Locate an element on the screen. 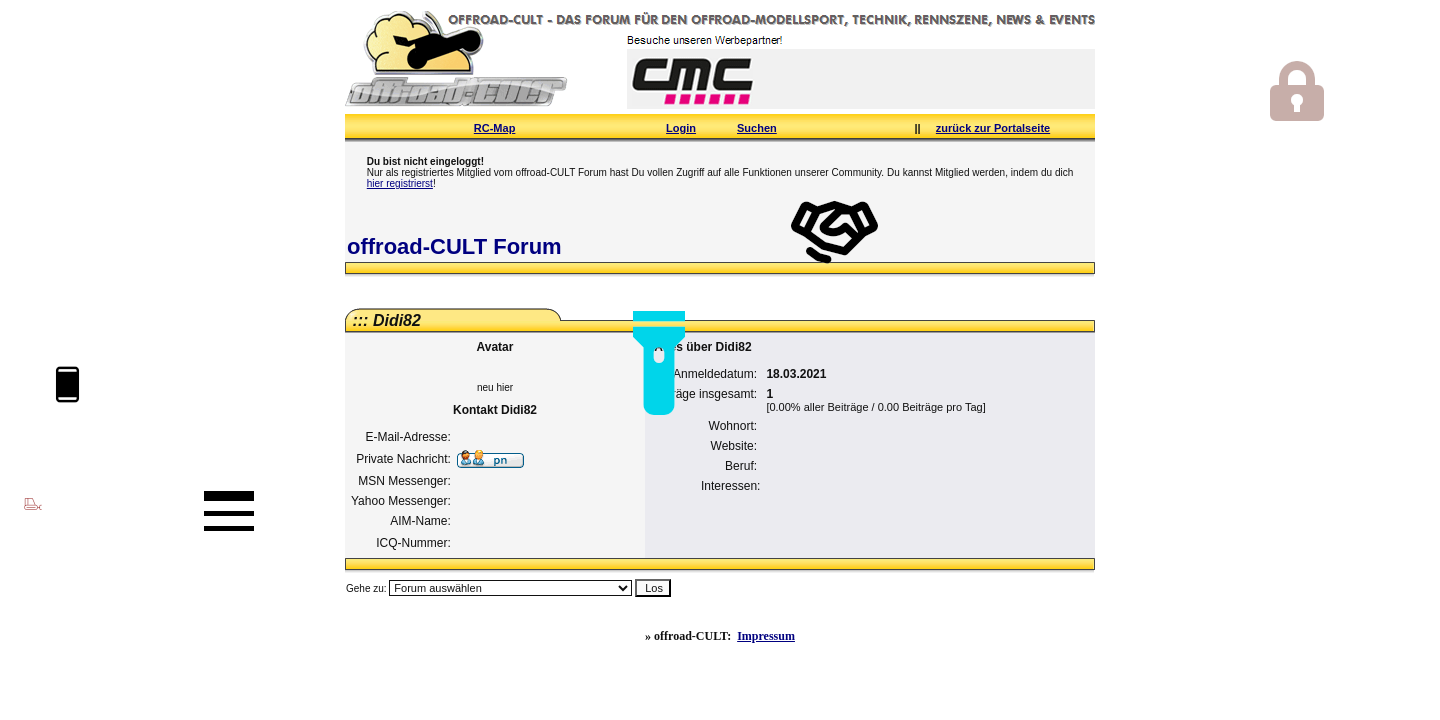 The height and width of the screenshot is (720, 1440). indicates a partnership or collaboration is located at coordinates (834, 229).